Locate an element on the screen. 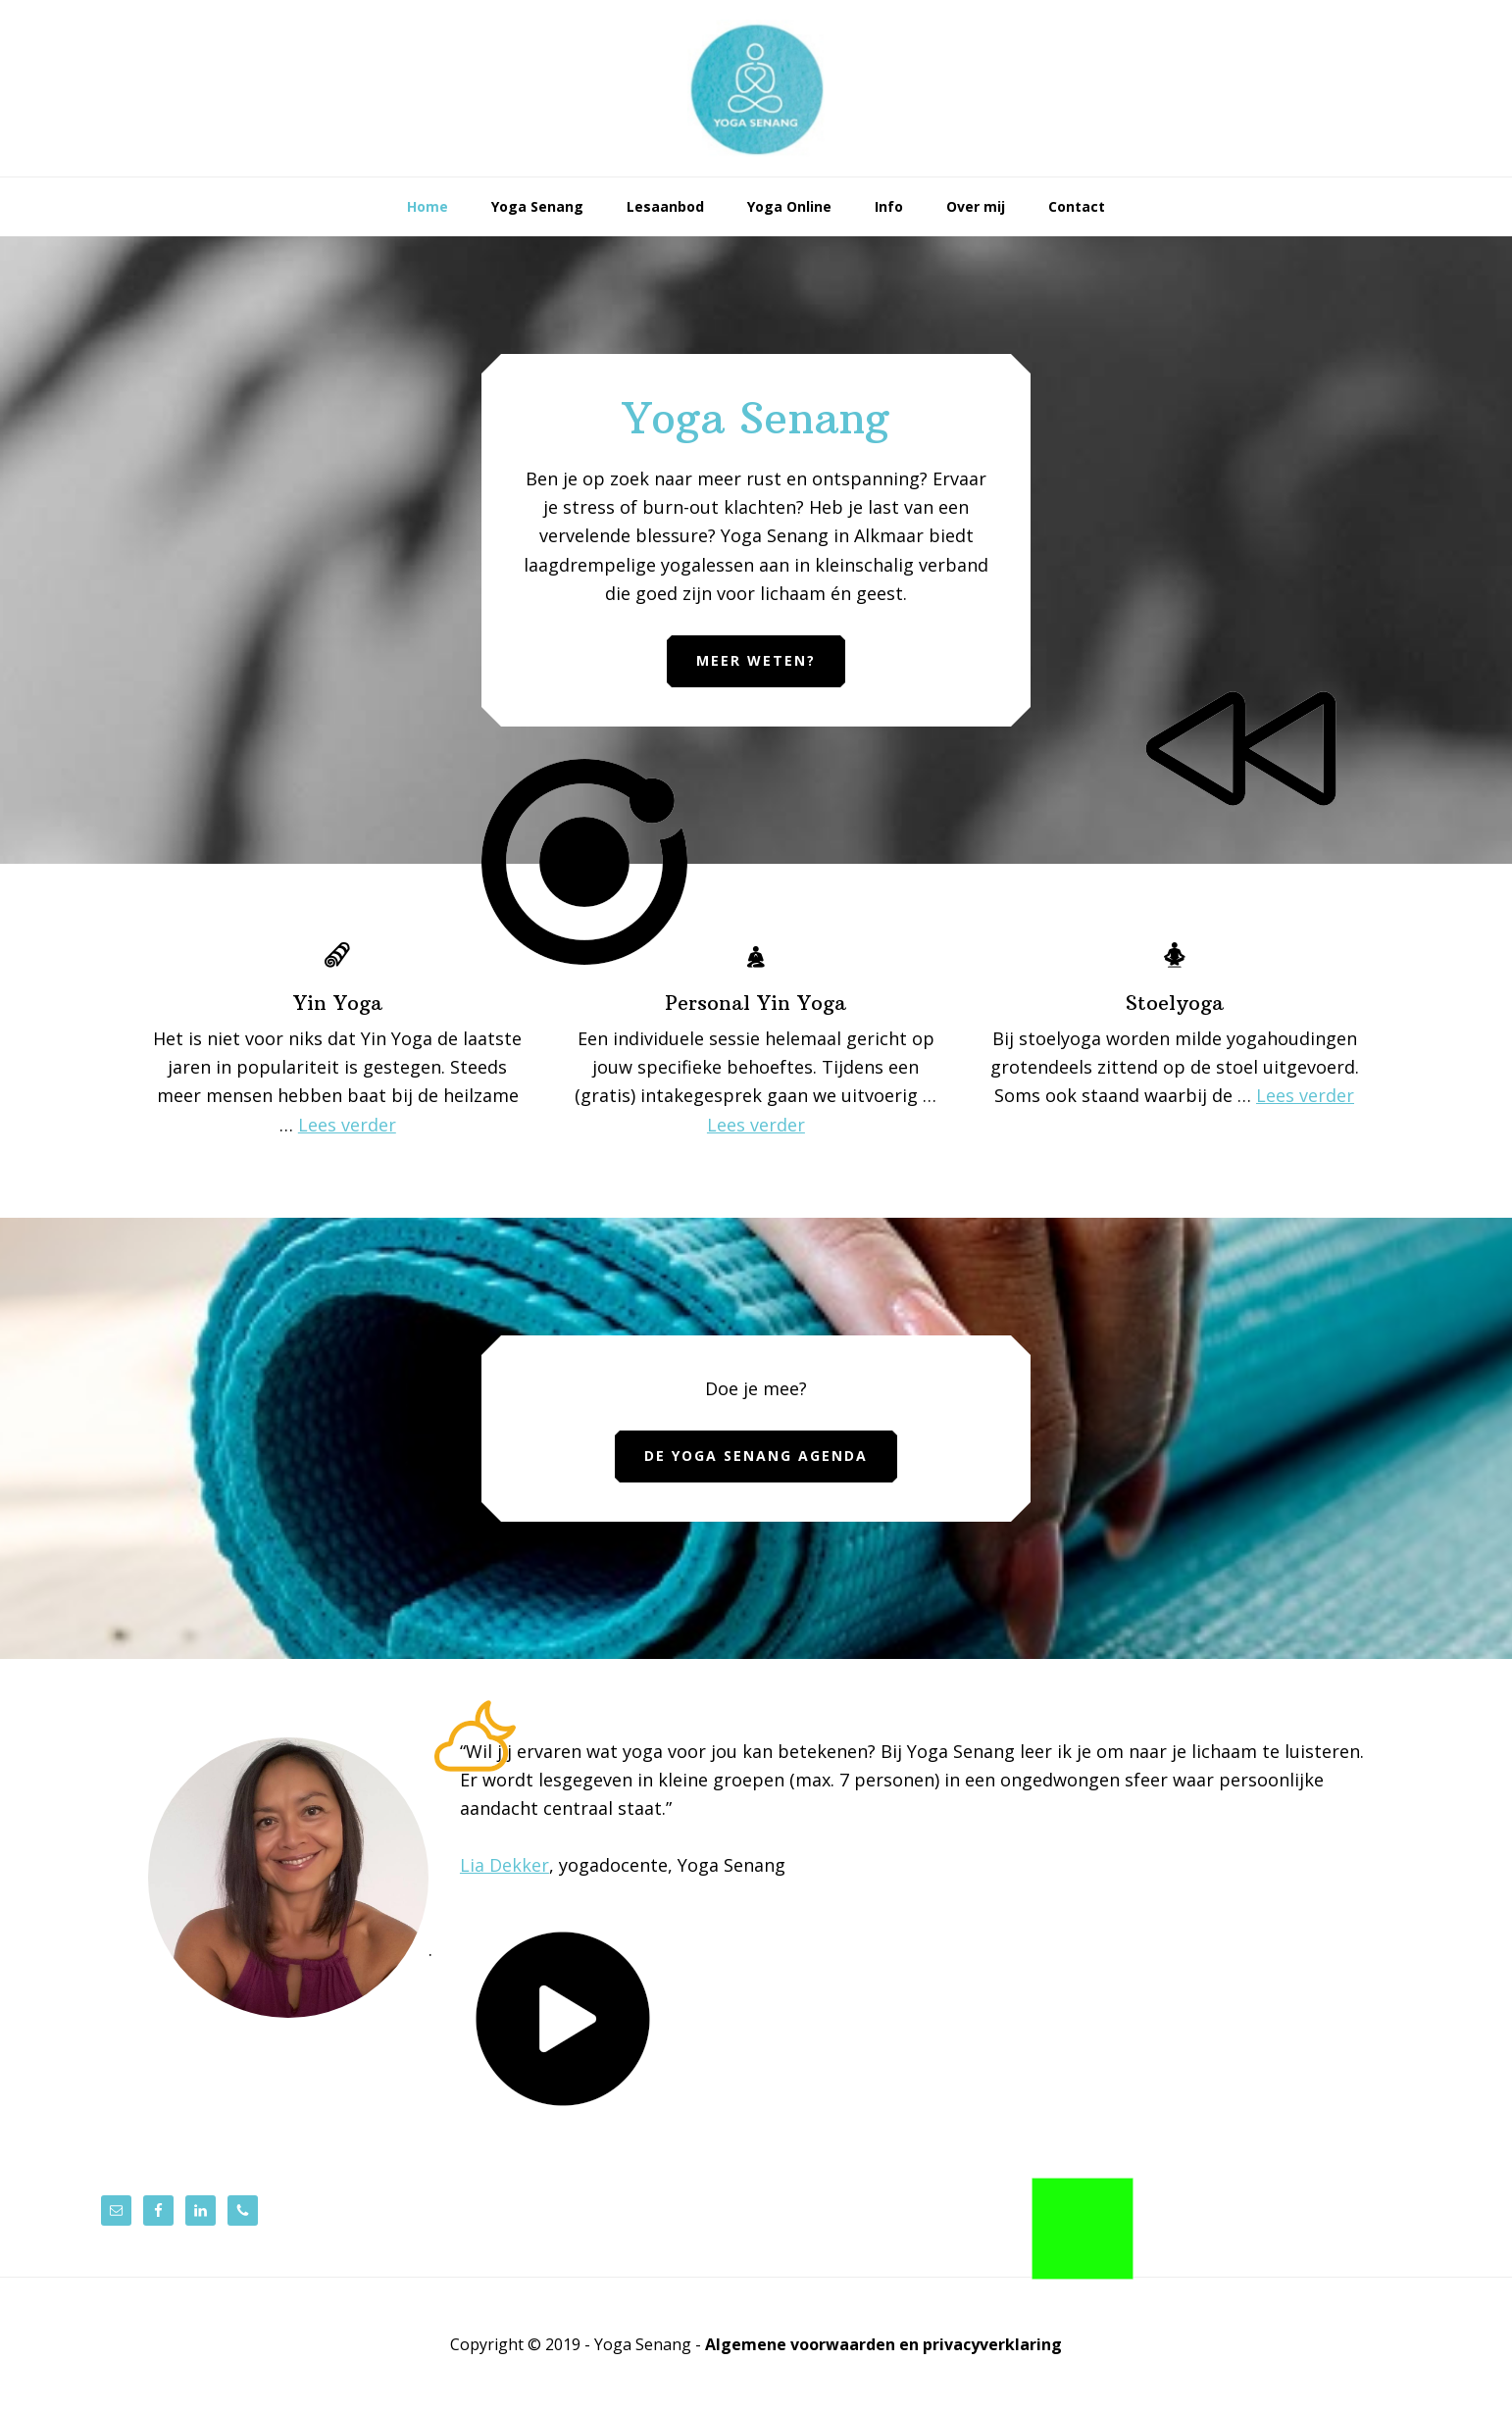 This screenshot has width=1512, height=2411. ionic framework logo is located at coordinates (584, 862).